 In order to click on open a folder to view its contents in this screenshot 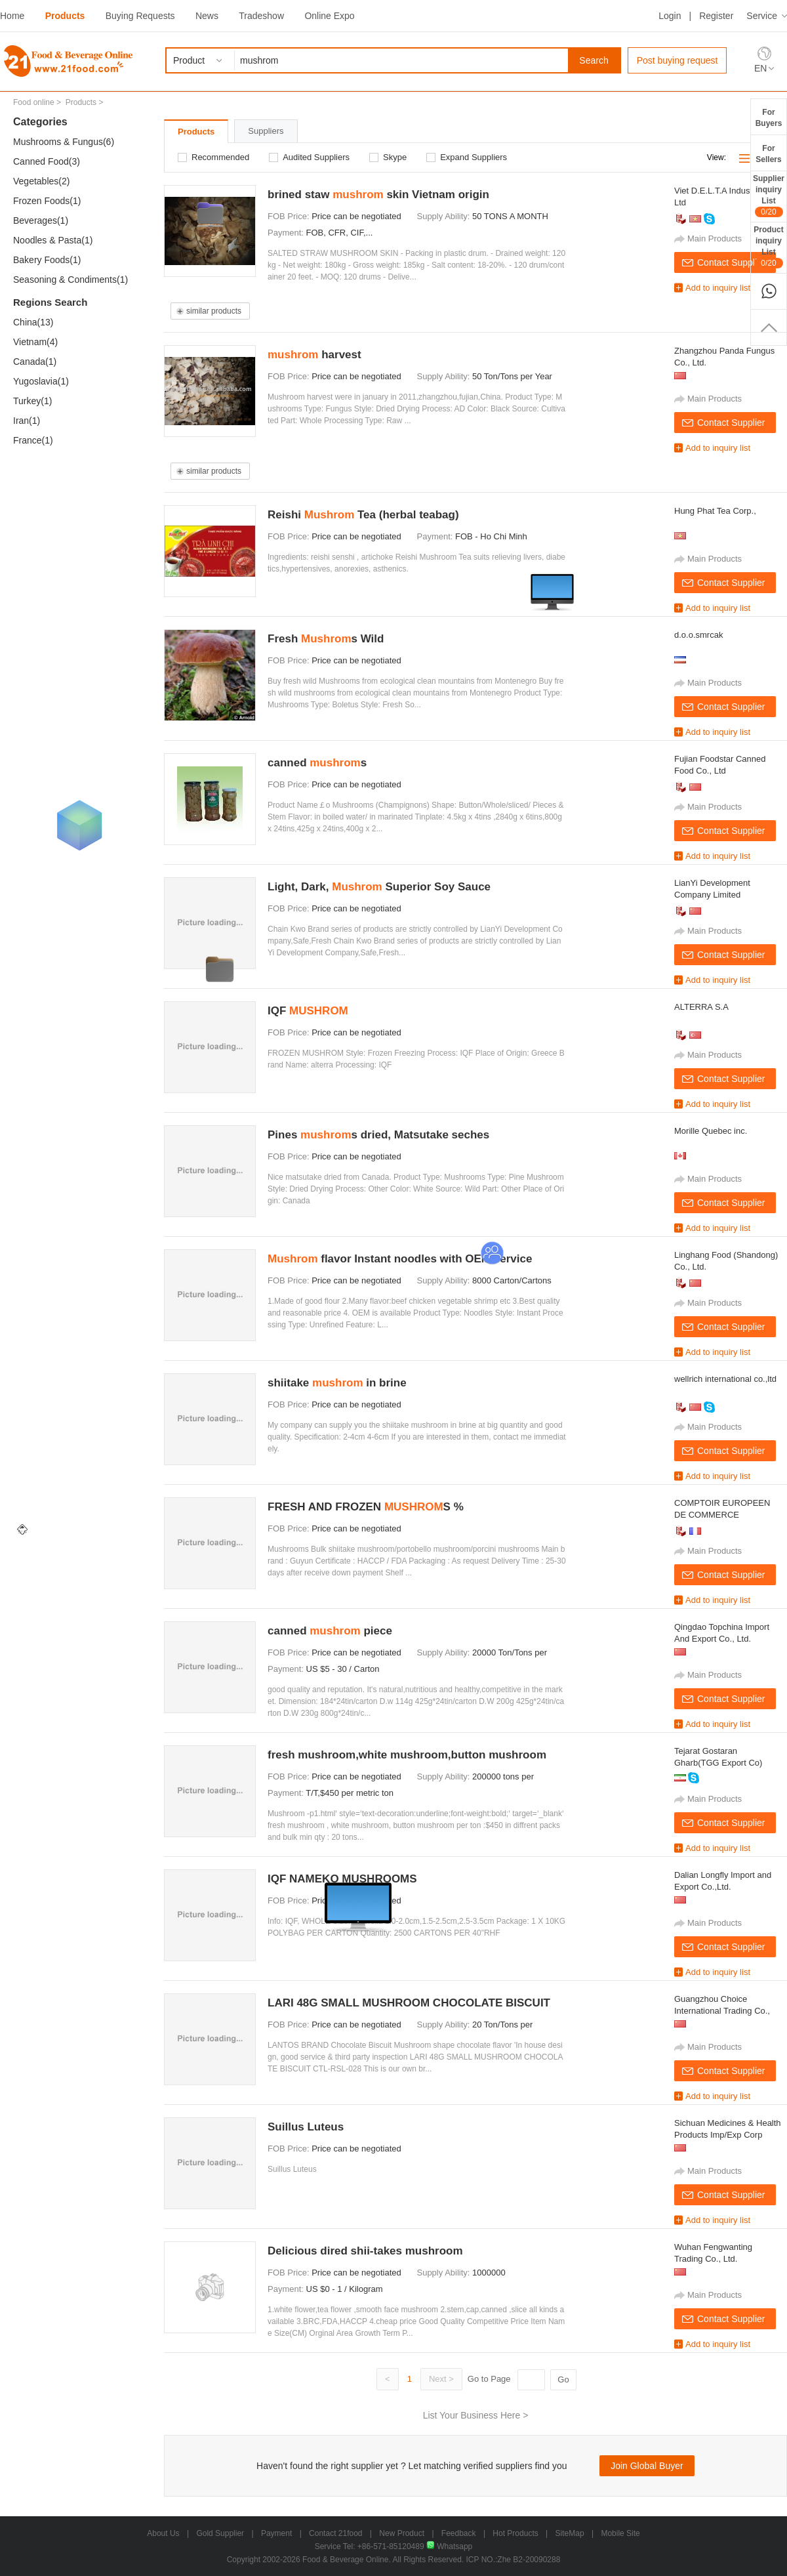, I will do `click(220, 969)`.